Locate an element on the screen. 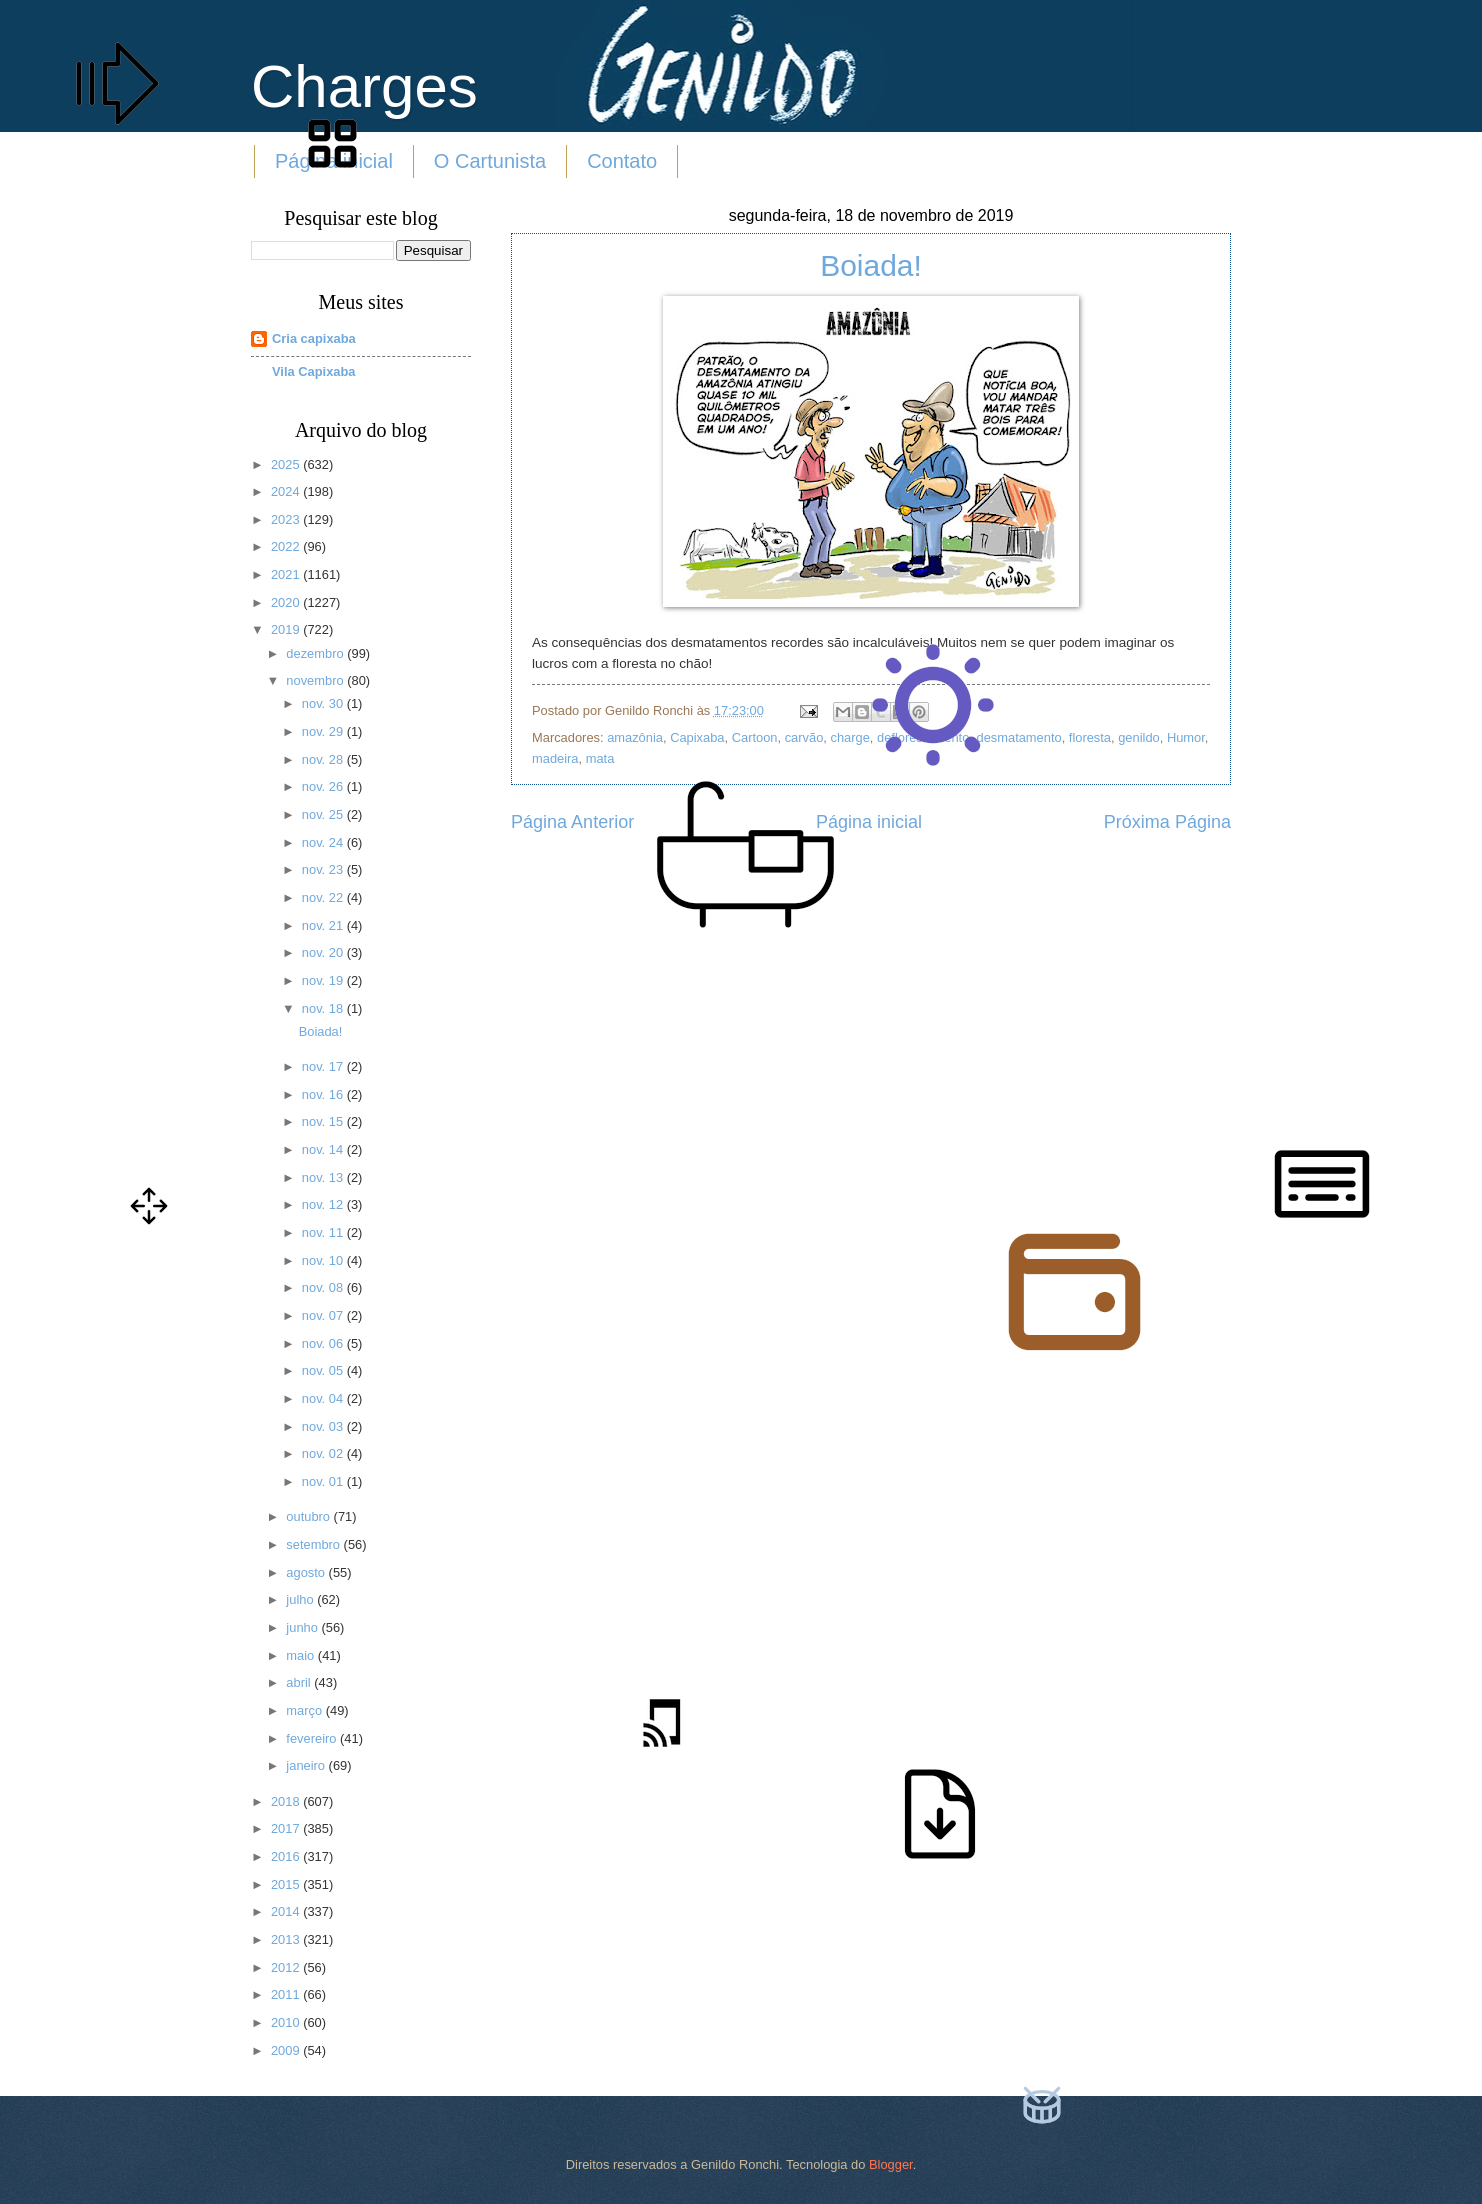  open app grid or launcher is located at coordinates (332, 143).